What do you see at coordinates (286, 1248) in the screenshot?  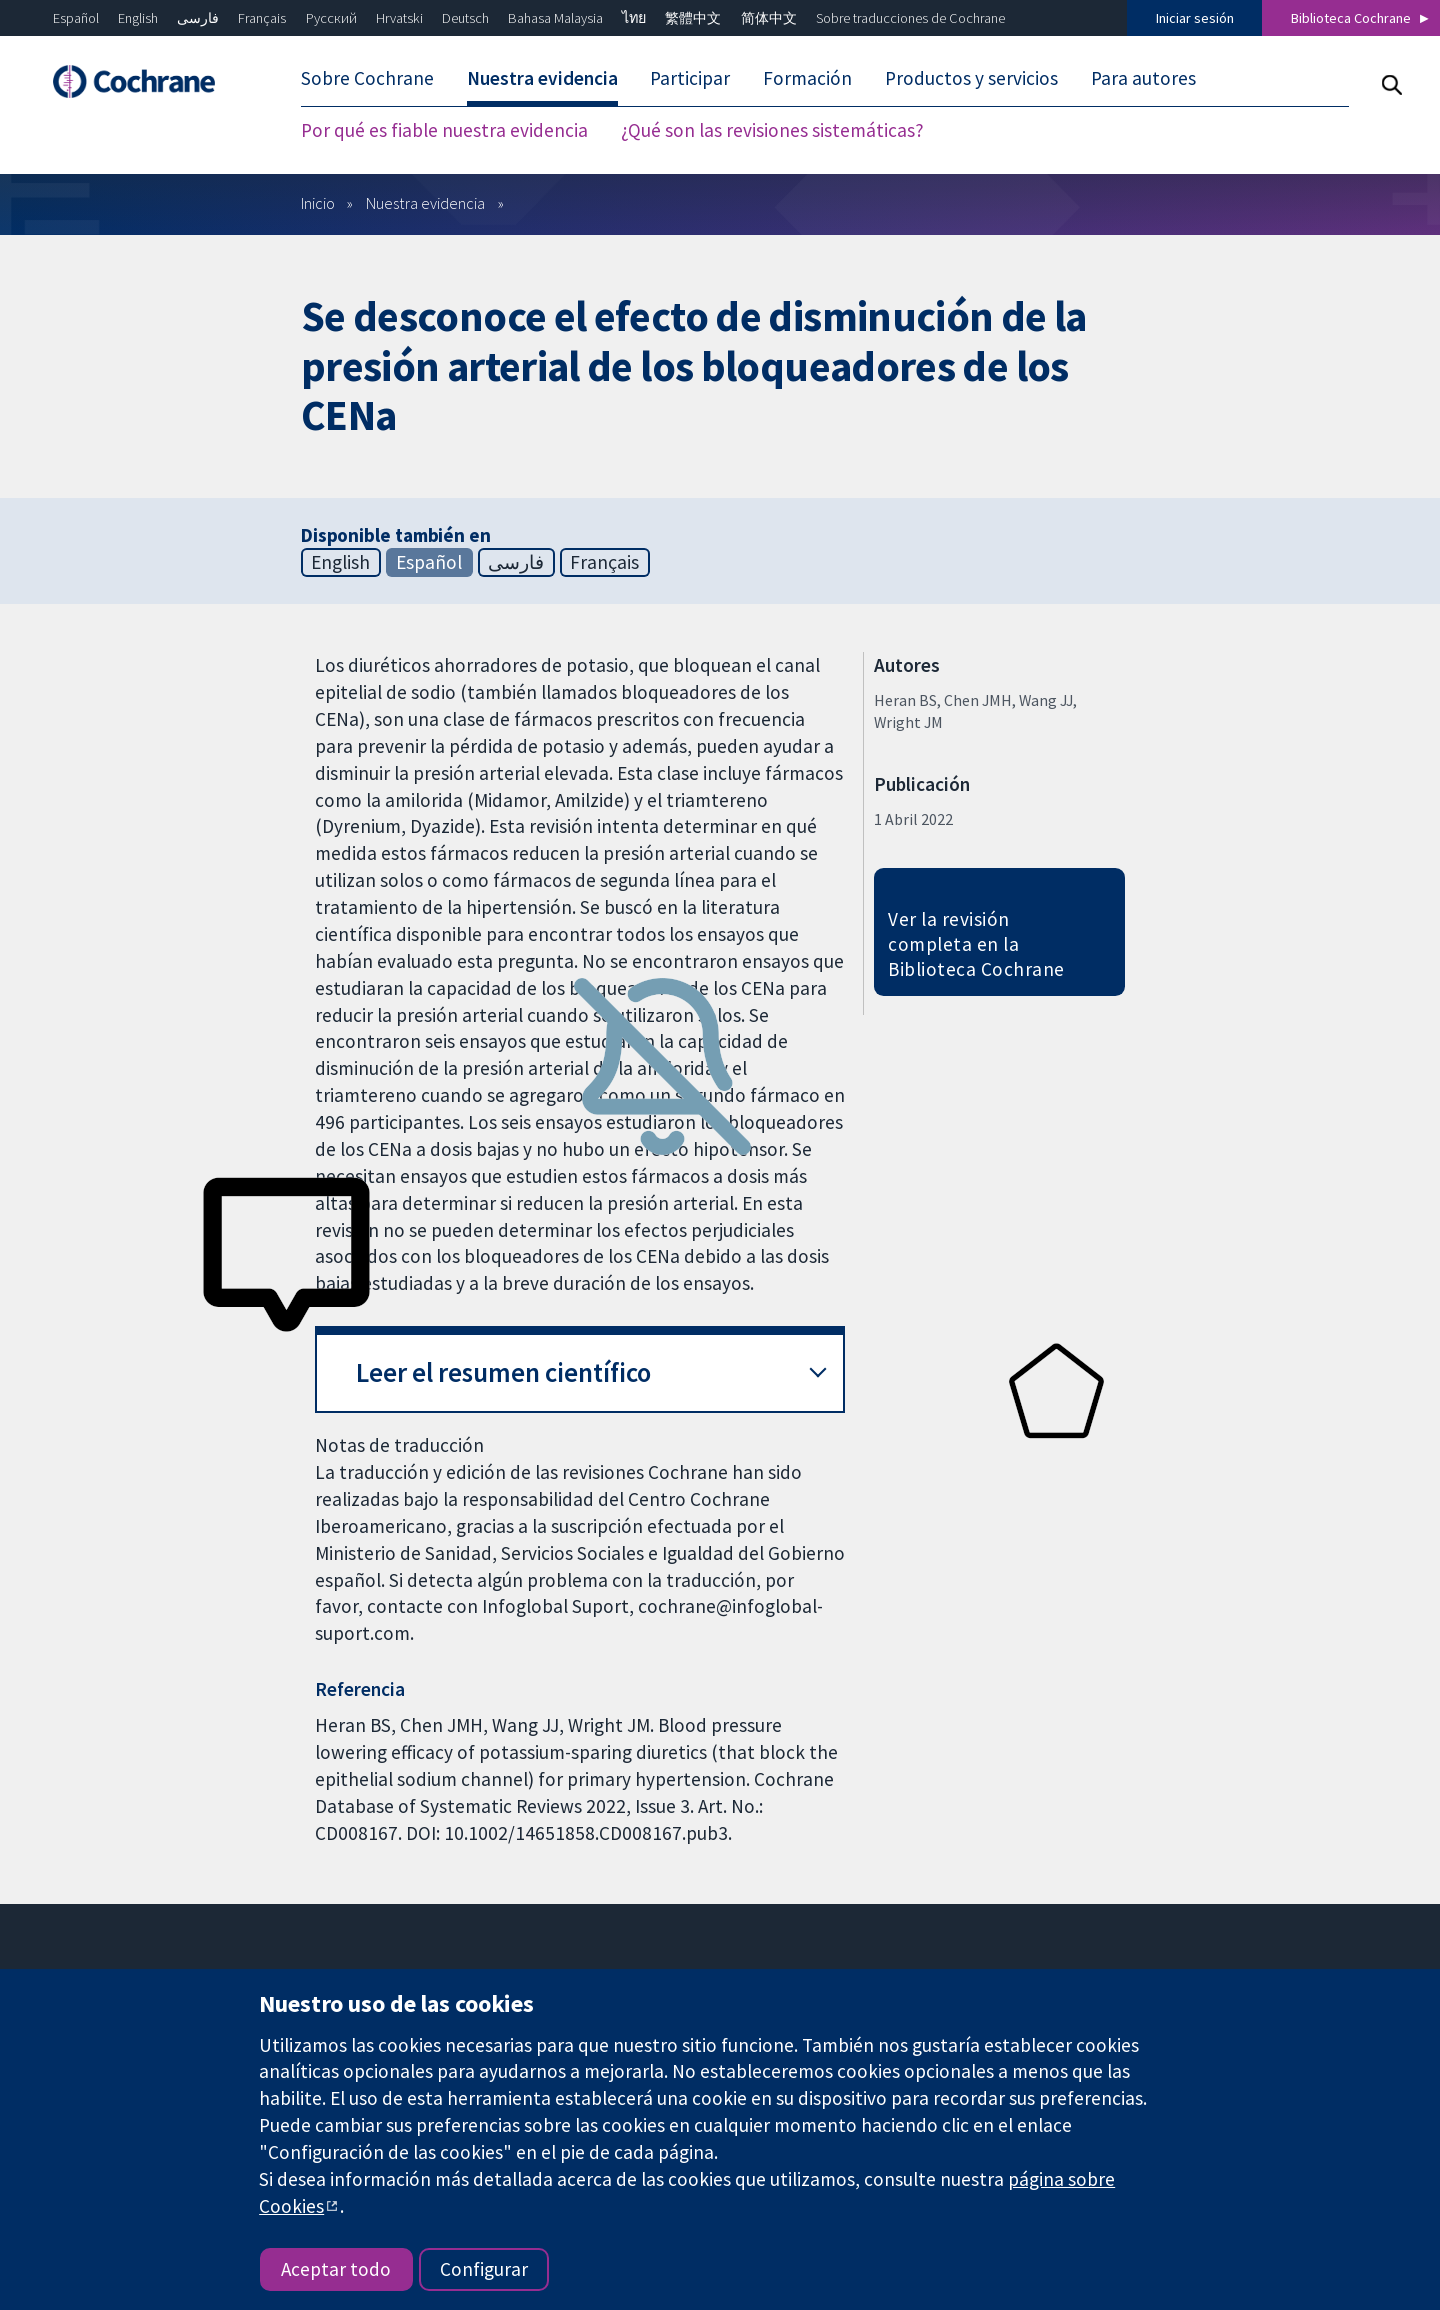 I see `open chat or messaging` at bounding box center [286, 1248].